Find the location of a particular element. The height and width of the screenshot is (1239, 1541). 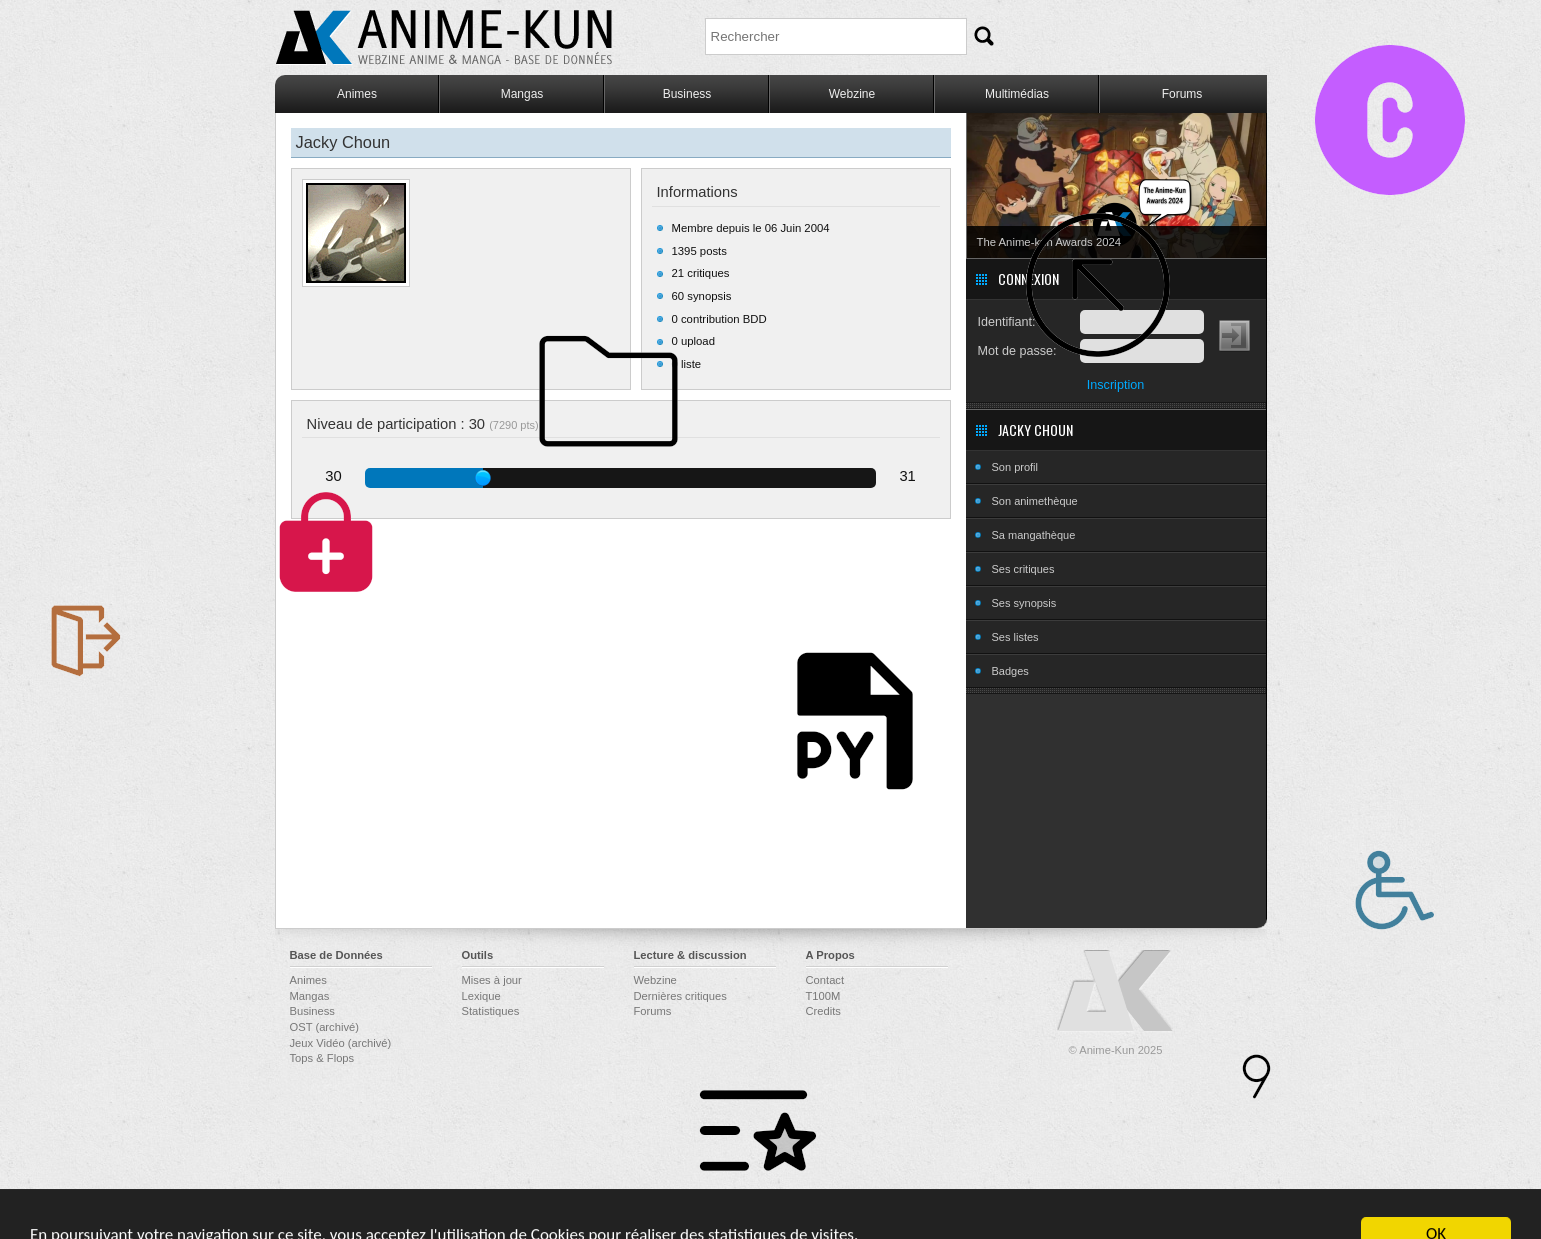

open a python file is located at coordinates (855, 721).